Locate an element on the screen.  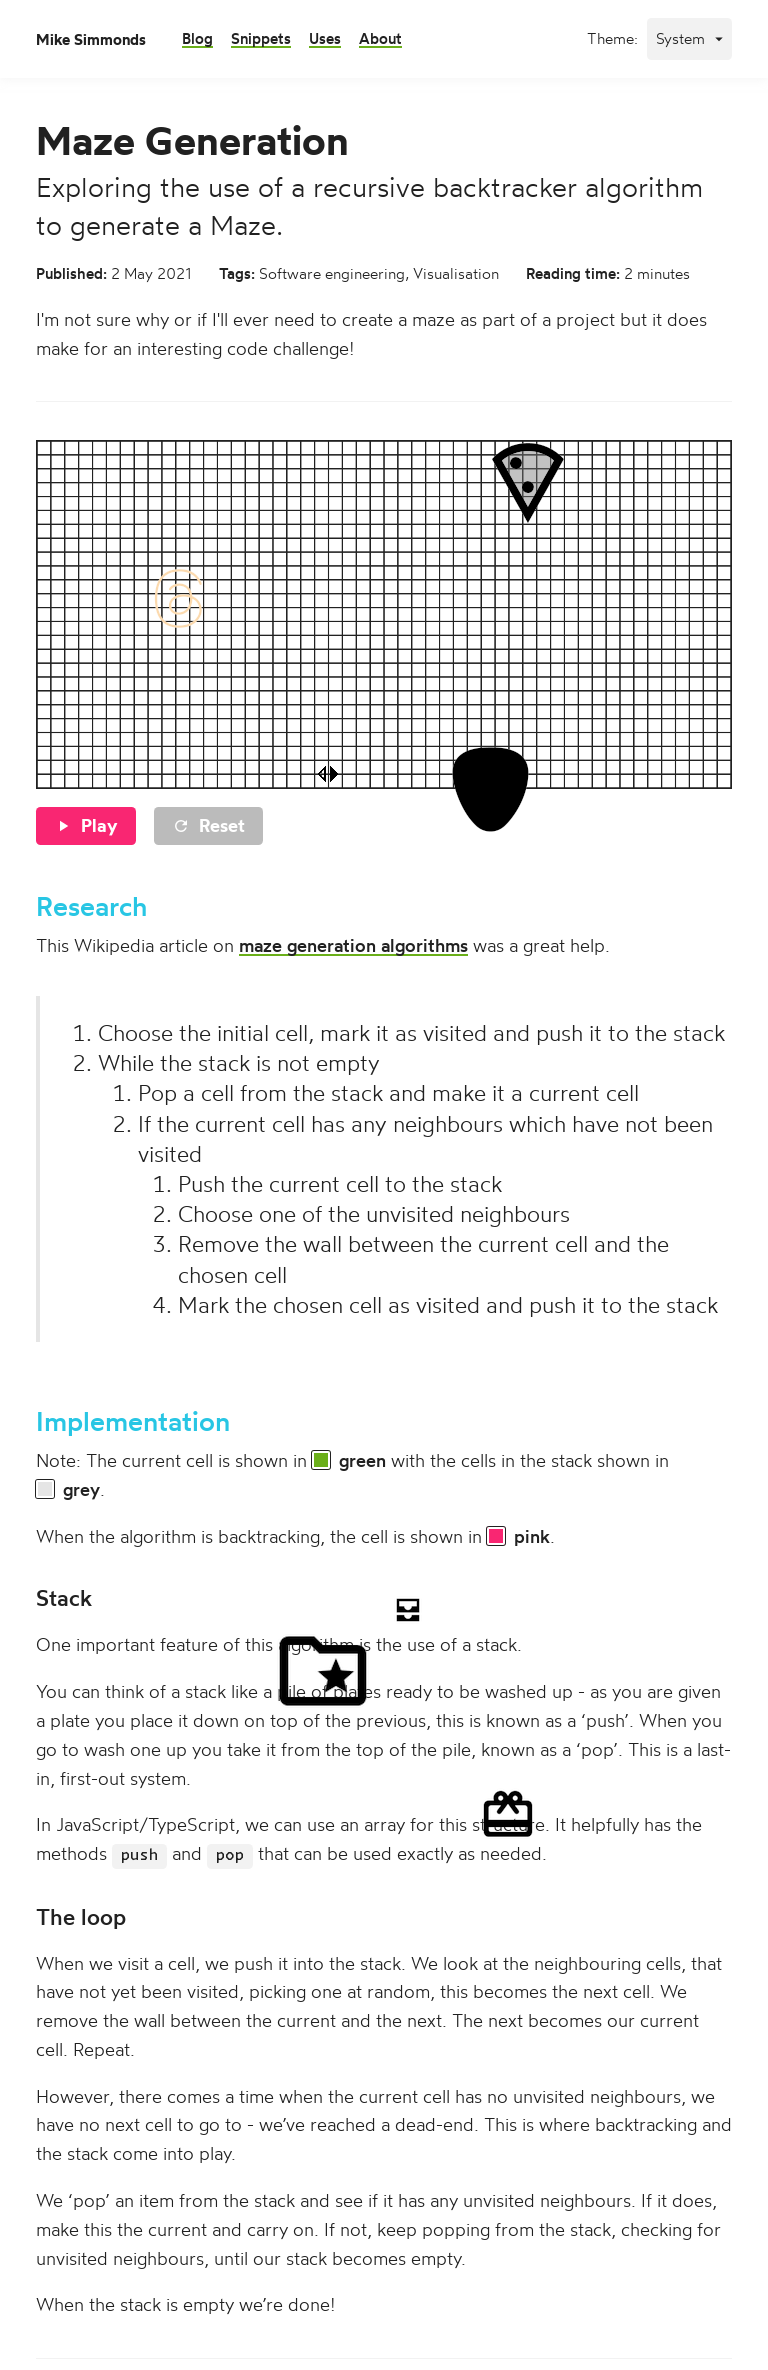
access your starred or favorite files is located at coordinates (323, 1671).